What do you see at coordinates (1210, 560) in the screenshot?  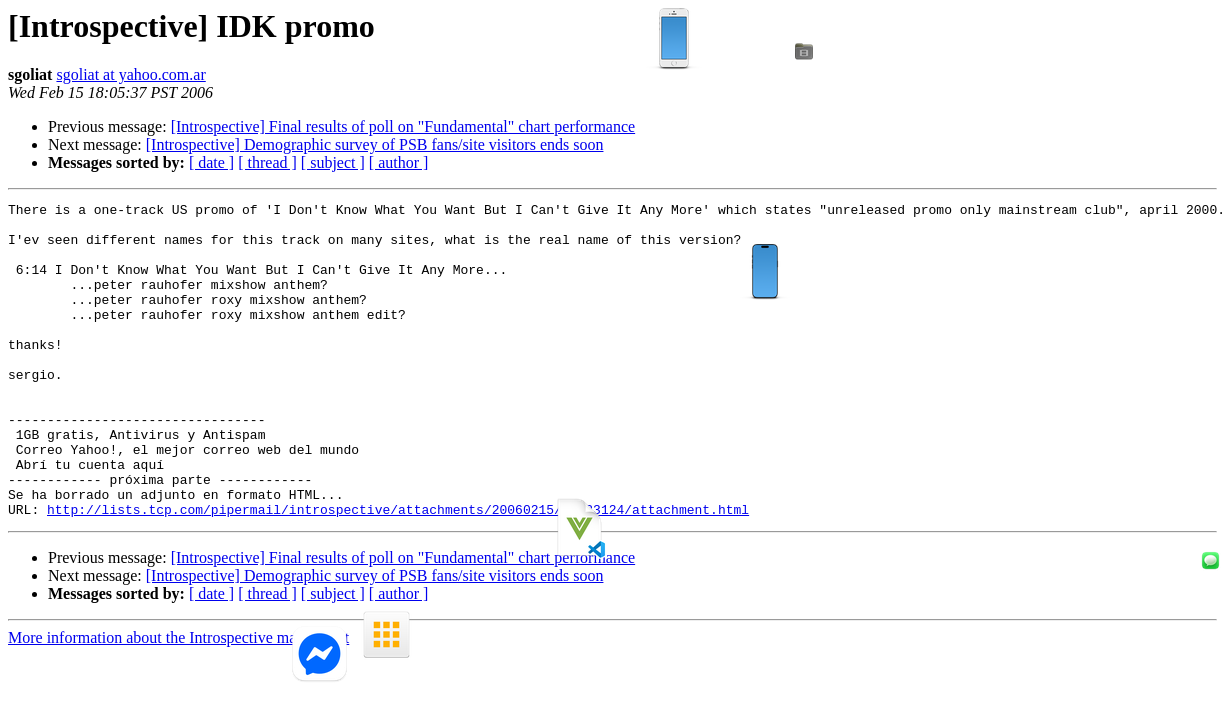 I see `share content via messages` at bounding box center [1210, 560].